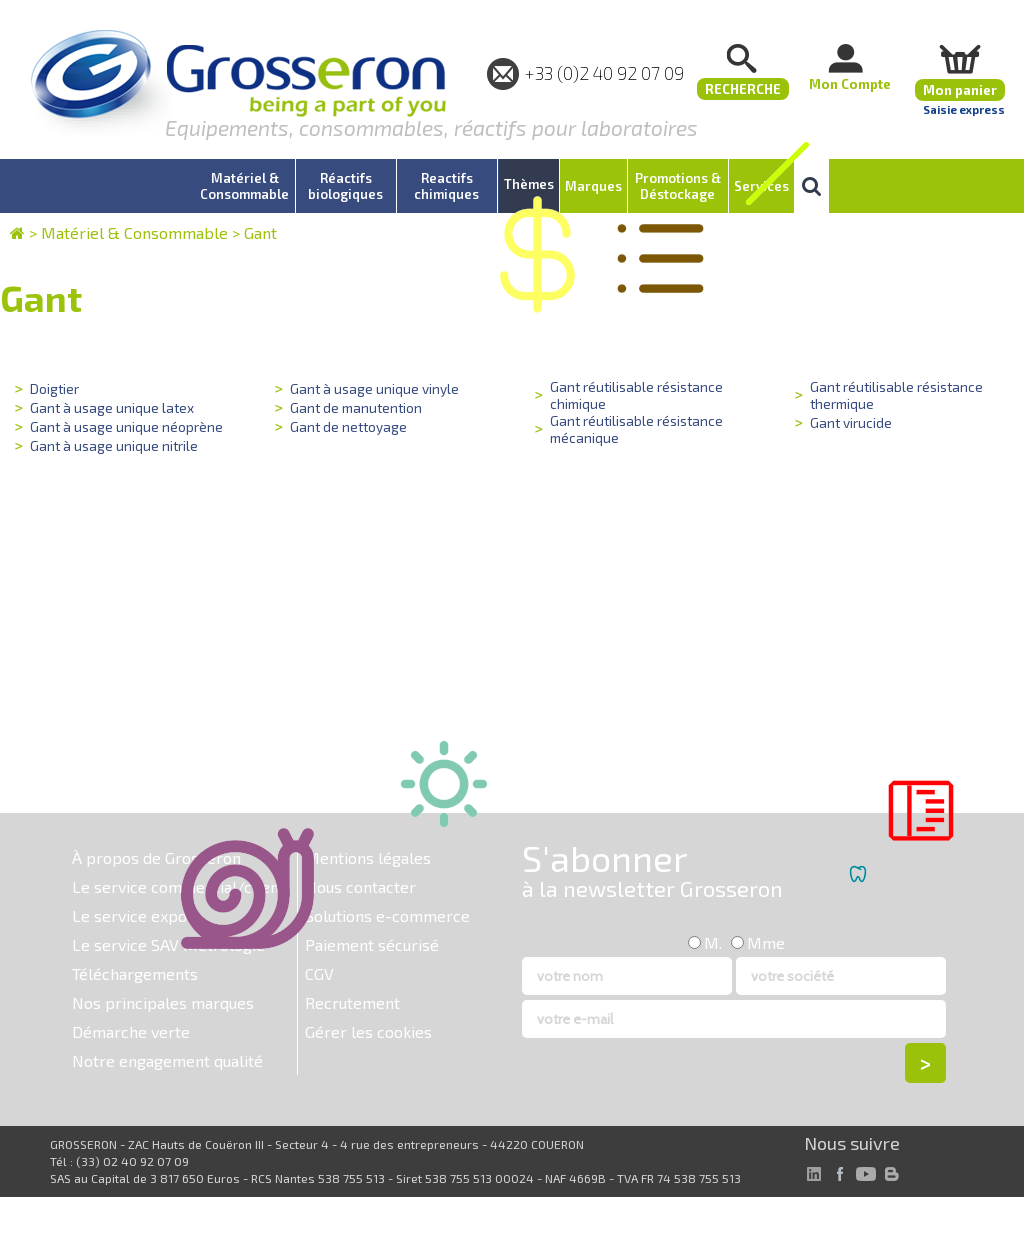 The height and width of the screenshot is (1237, 1024). Describe the element at coordinates (921, 813) in the screenshot. I see `open code-oss editor` at that location.